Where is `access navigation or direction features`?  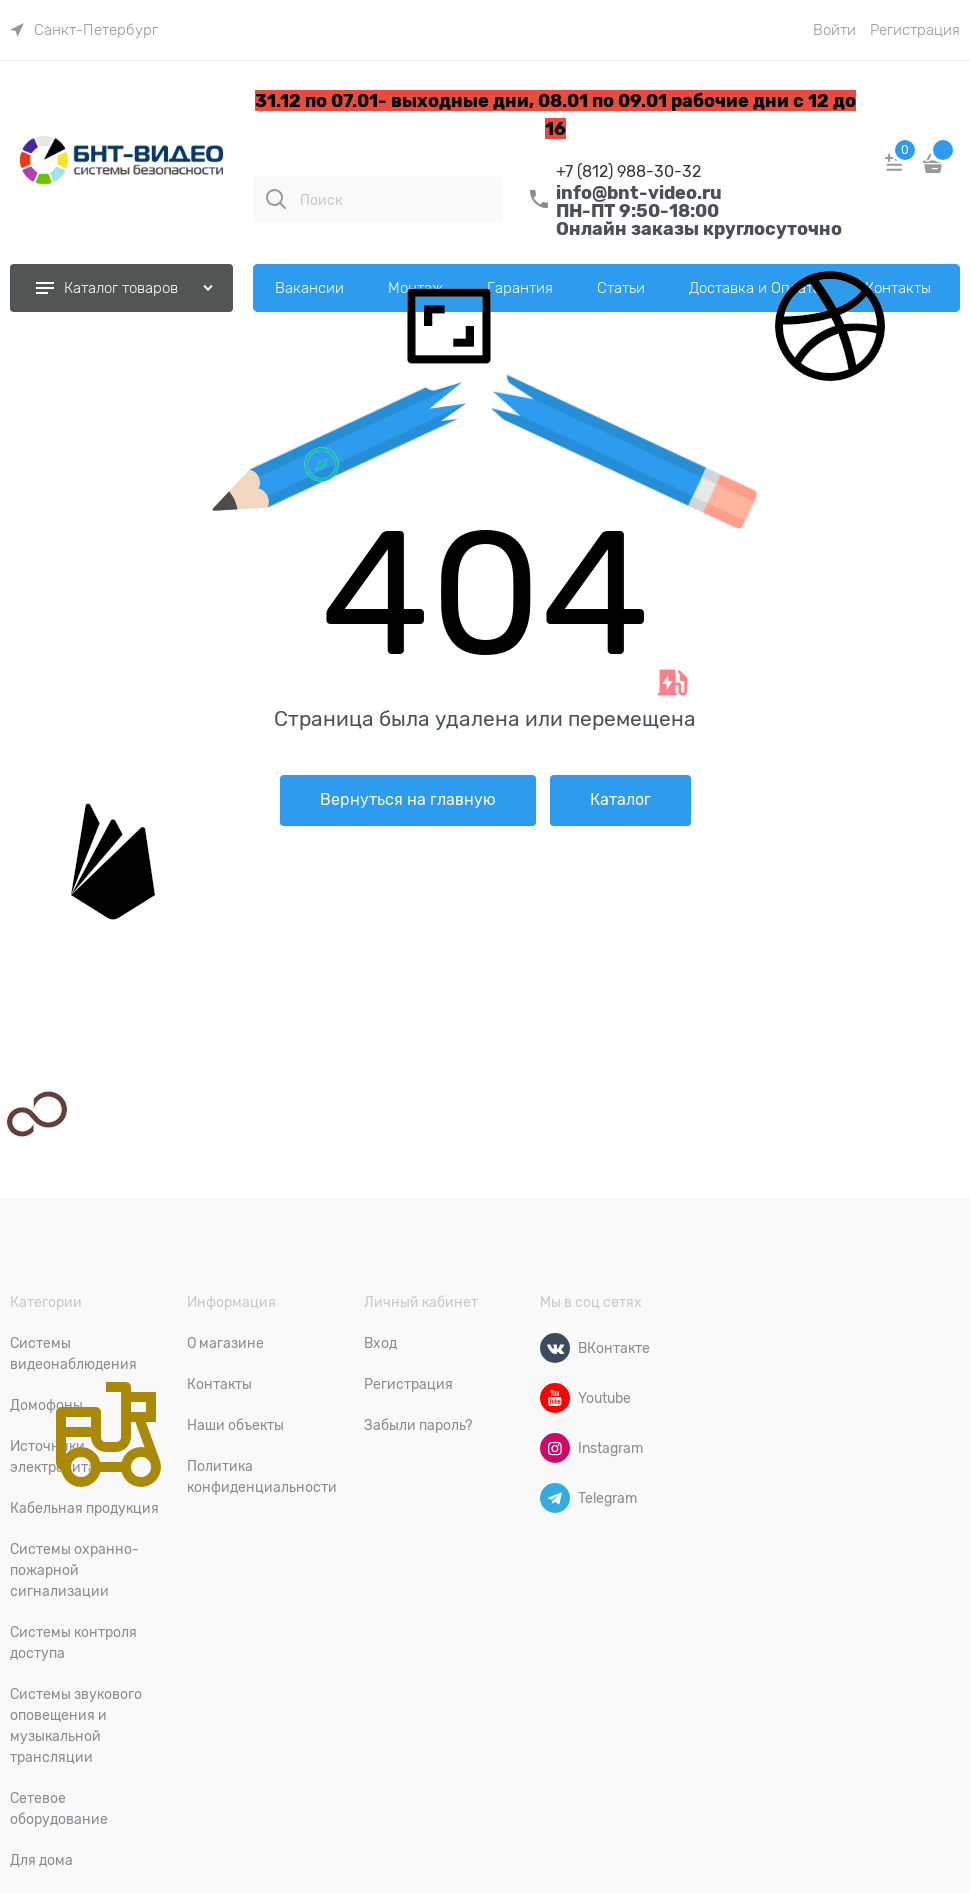
access navigation or direction features is located at coordinates (321, 464).